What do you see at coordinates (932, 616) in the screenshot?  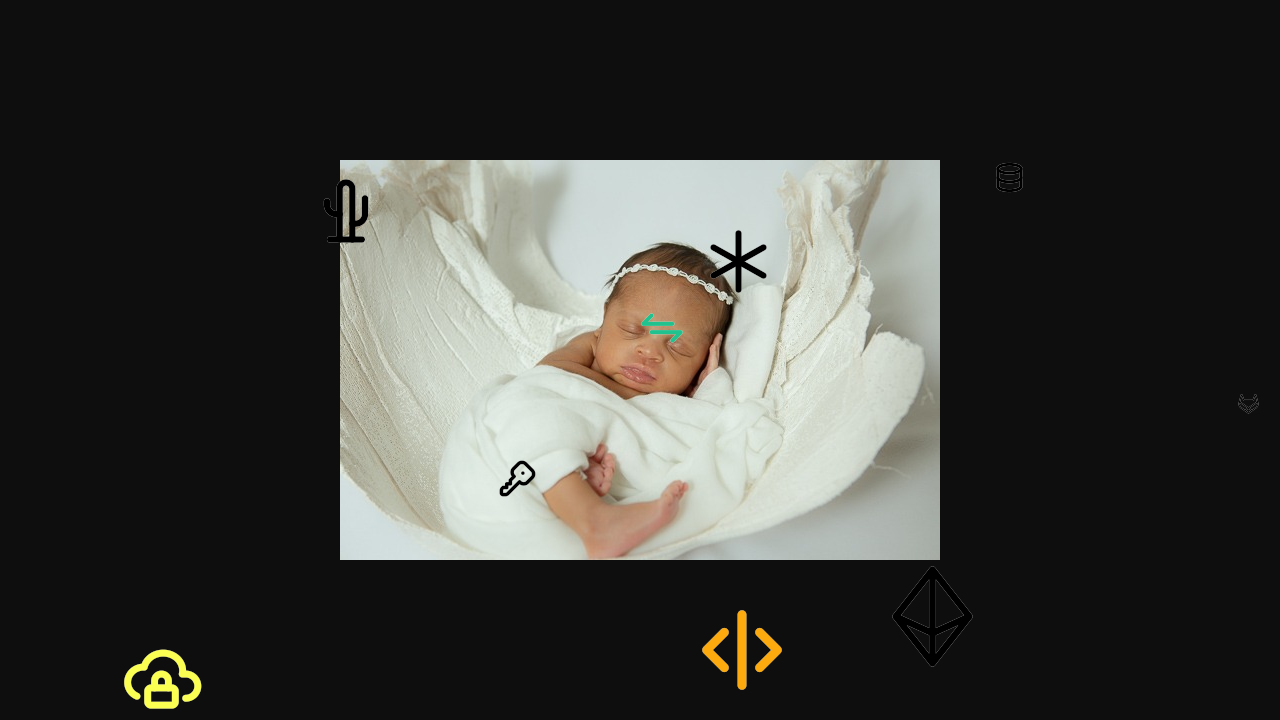 I see `view ethereum wallet or balance` at bounding box center [932, 616].